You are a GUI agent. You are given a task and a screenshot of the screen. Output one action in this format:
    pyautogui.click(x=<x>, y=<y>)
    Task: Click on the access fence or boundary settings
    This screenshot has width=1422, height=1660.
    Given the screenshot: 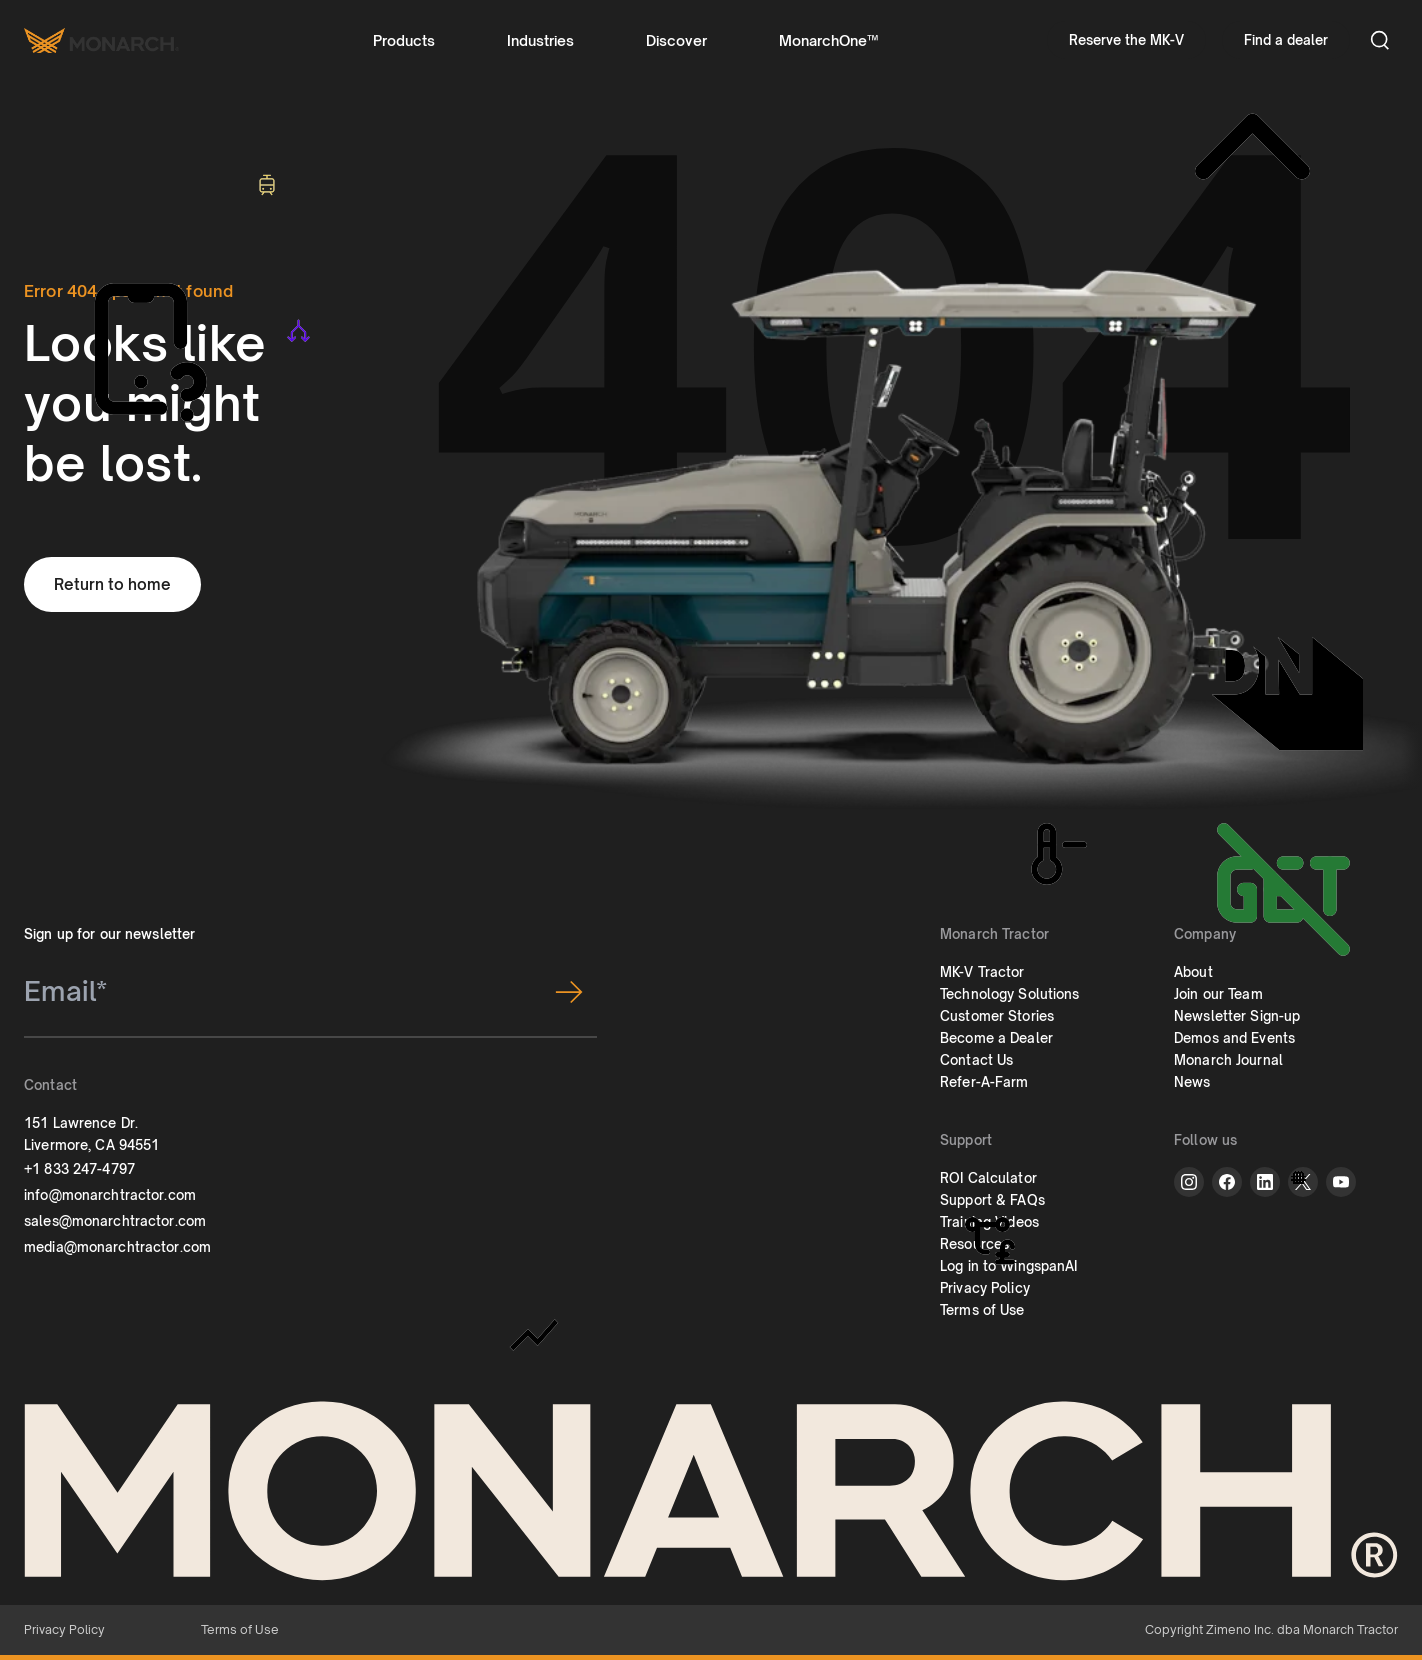 What is the action you would take?
    pyautogui.click(x=1298, y=1177)
    